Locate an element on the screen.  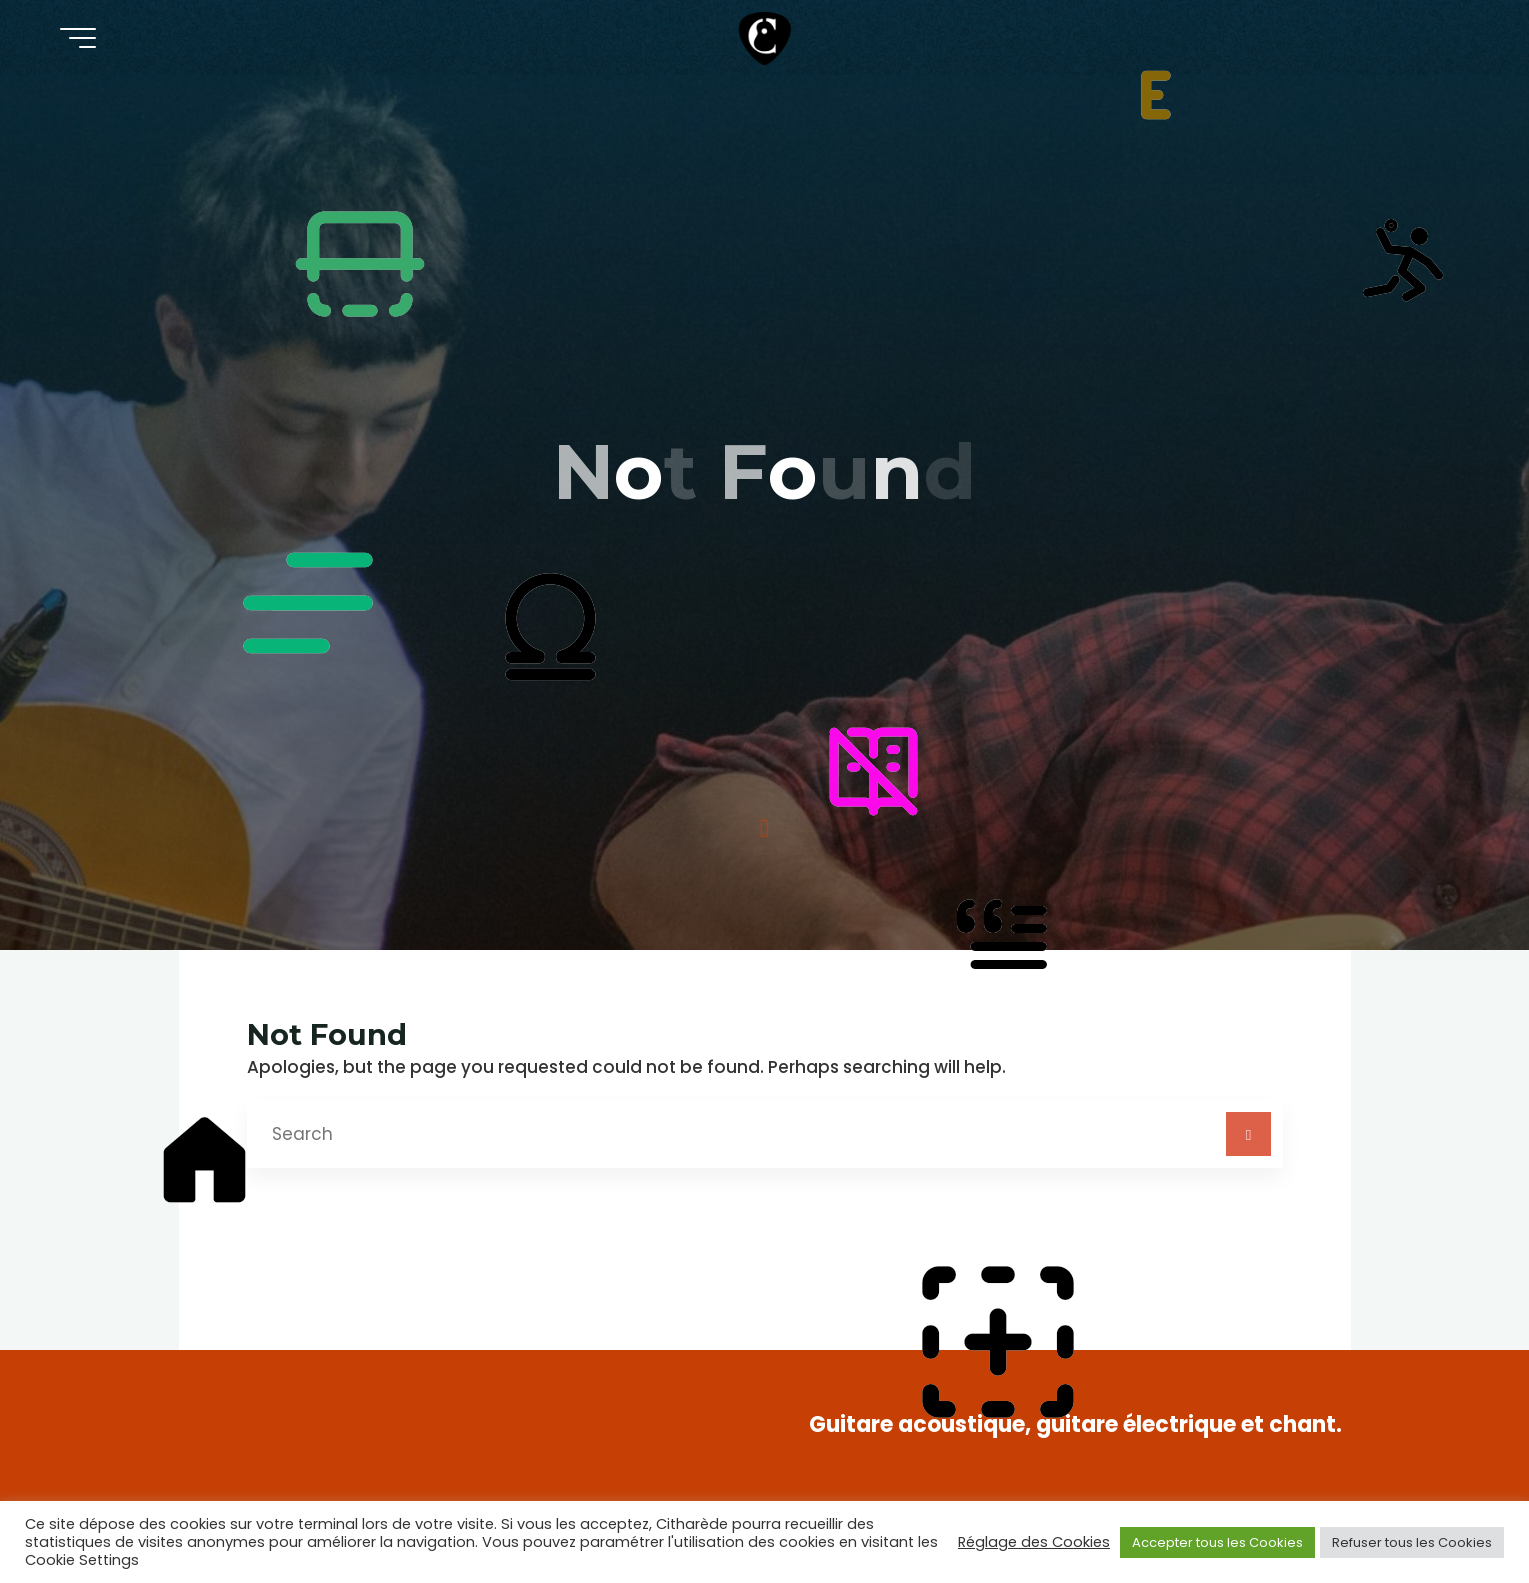
add a new section to the document is located at coordinates (998, 1342).